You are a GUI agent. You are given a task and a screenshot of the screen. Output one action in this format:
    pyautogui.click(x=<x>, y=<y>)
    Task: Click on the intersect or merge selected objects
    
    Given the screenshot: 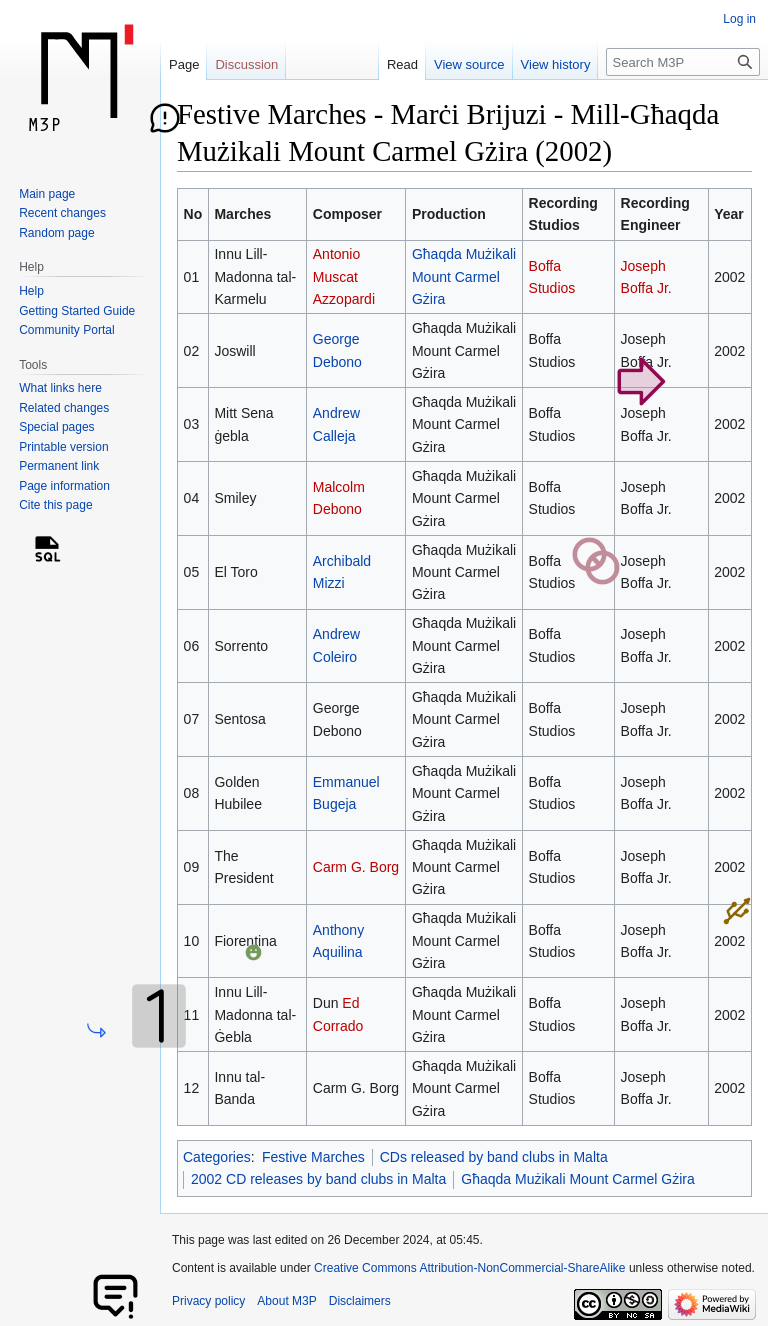 What is the action you would take?
    pyautogui.click(x=596, y=561)
    